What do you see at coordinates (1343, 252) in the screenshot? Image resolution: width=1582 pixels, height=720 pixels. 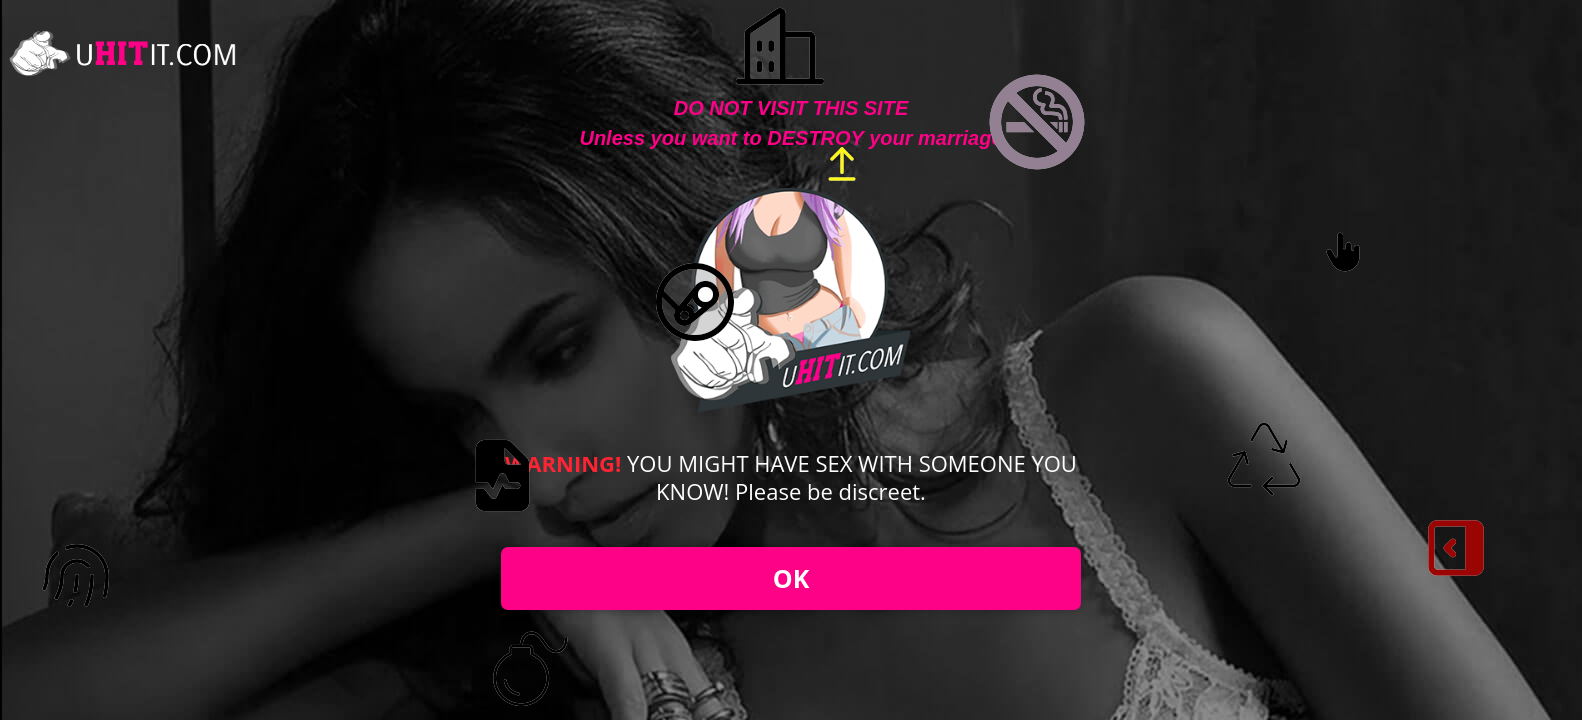 I see `tap or click to interact` at bounding box center [1343, 252].